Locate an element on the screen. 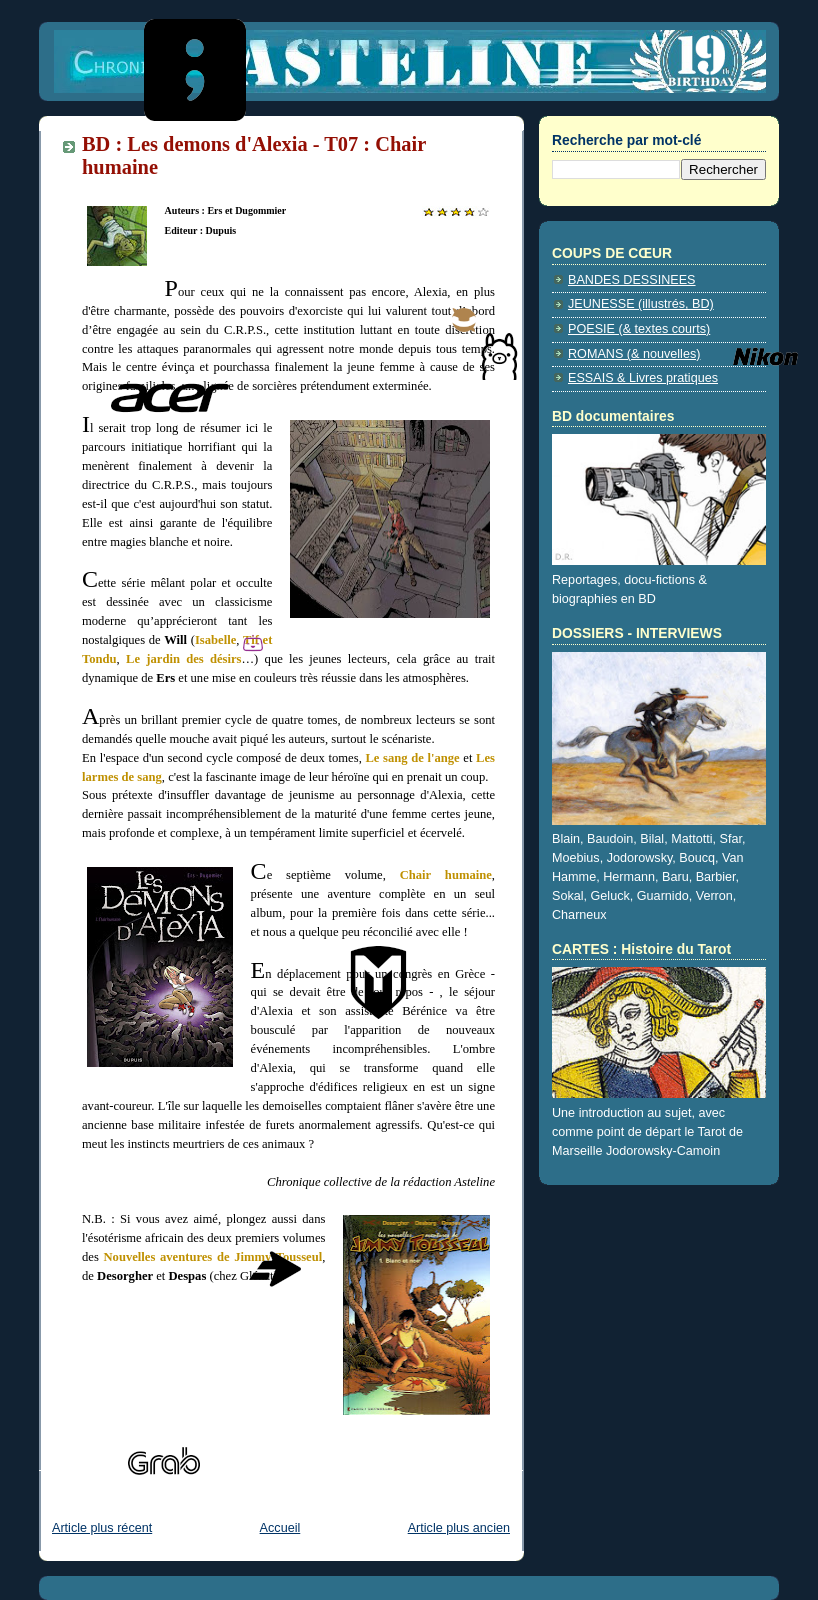  streamrunners app or service logo is located at coordinates (275, 1269).